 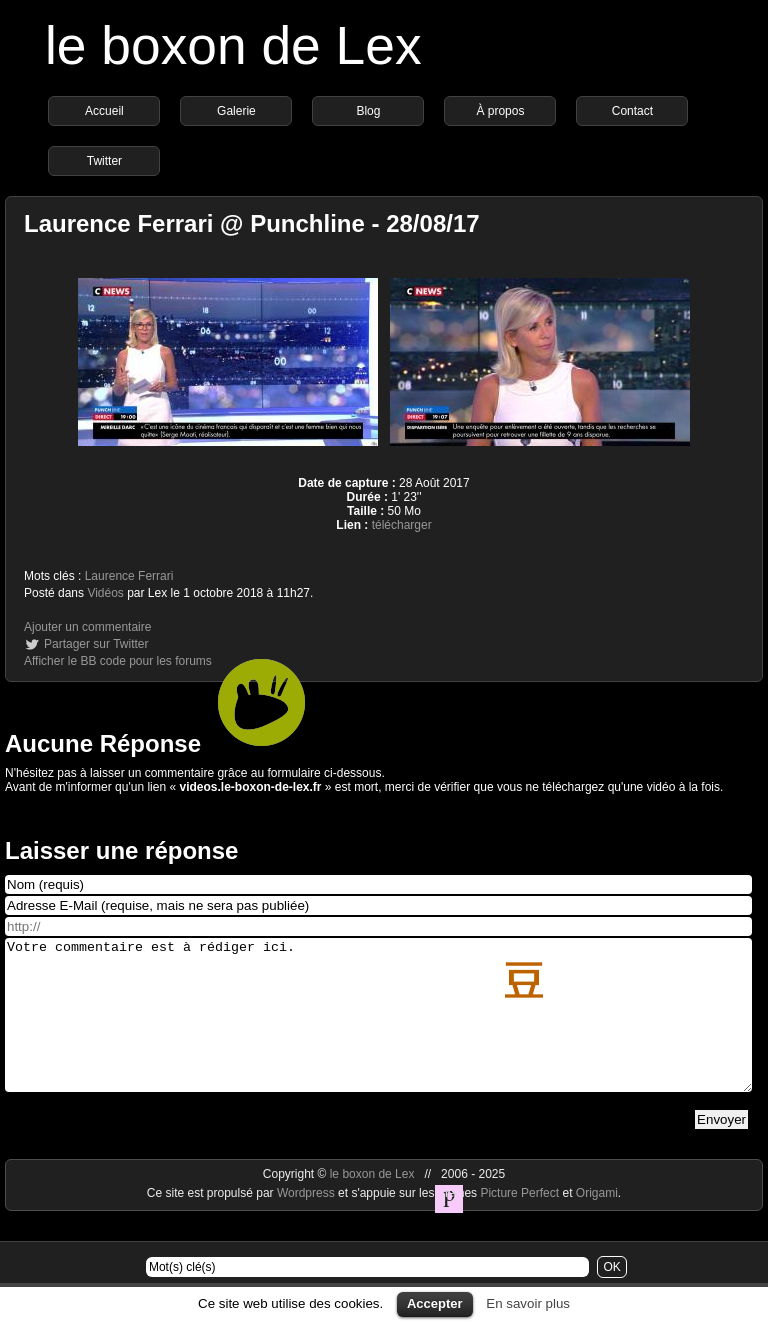 What do you see at coordinates (261, 702) in the screenshot?
I see `xubuntu linux distribution logo` at bounding box center [261, 702].